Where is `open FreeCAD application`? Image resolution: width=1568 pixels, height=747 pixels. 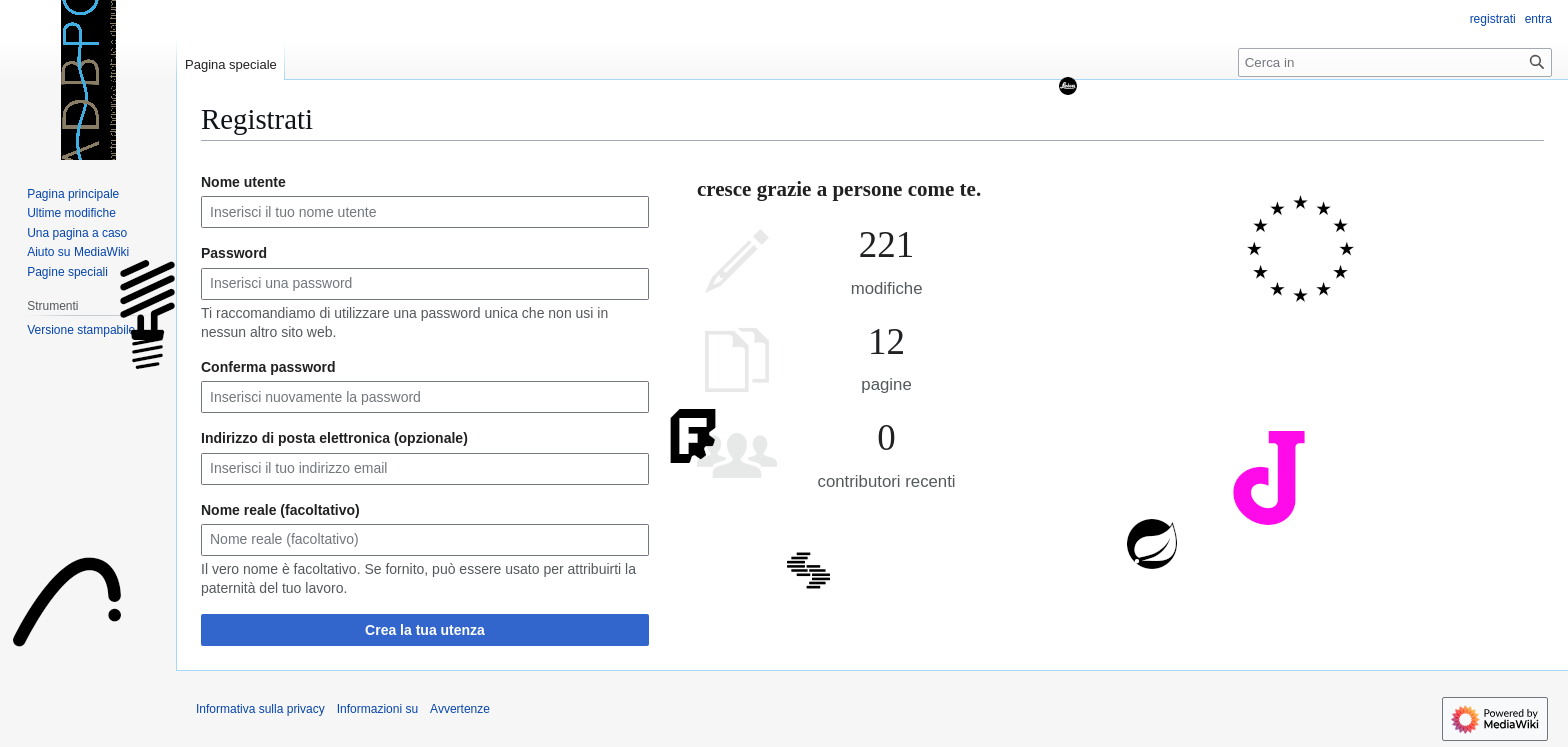 open FreeCAD application is located at coordinates (693, 436).